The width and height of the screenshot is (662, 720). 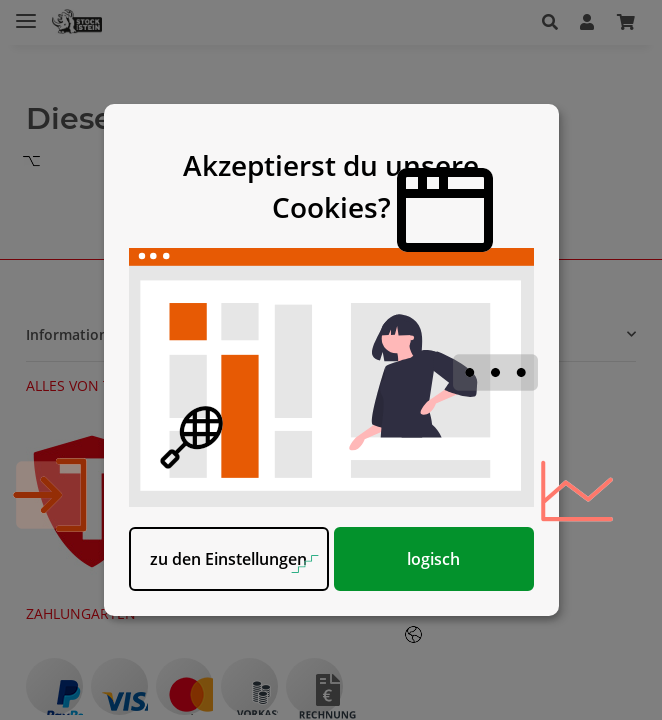 What do you see at coordinates (495, 372) in the screenshot?
I see `open more options menu` at bounding box center [495, 372].